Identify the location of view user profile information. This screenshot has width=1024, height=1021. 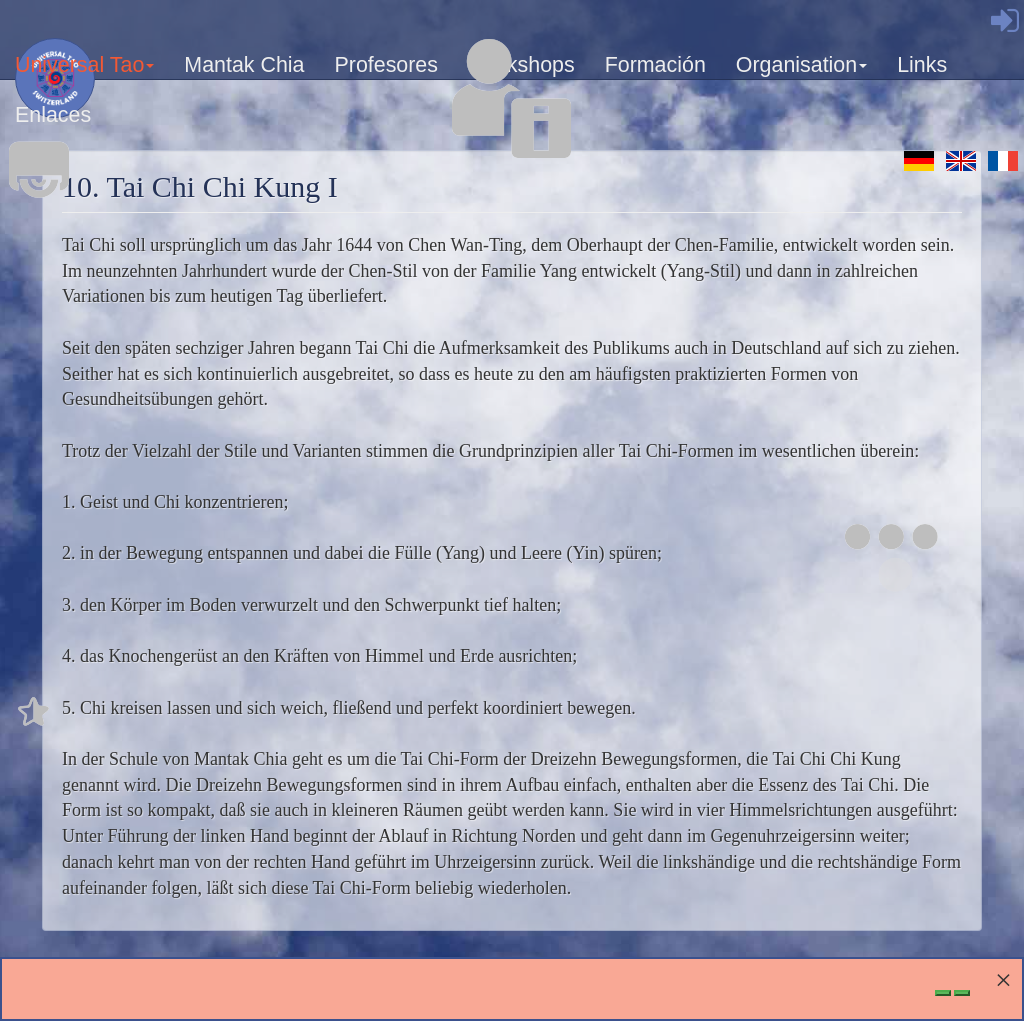
(511, 98).